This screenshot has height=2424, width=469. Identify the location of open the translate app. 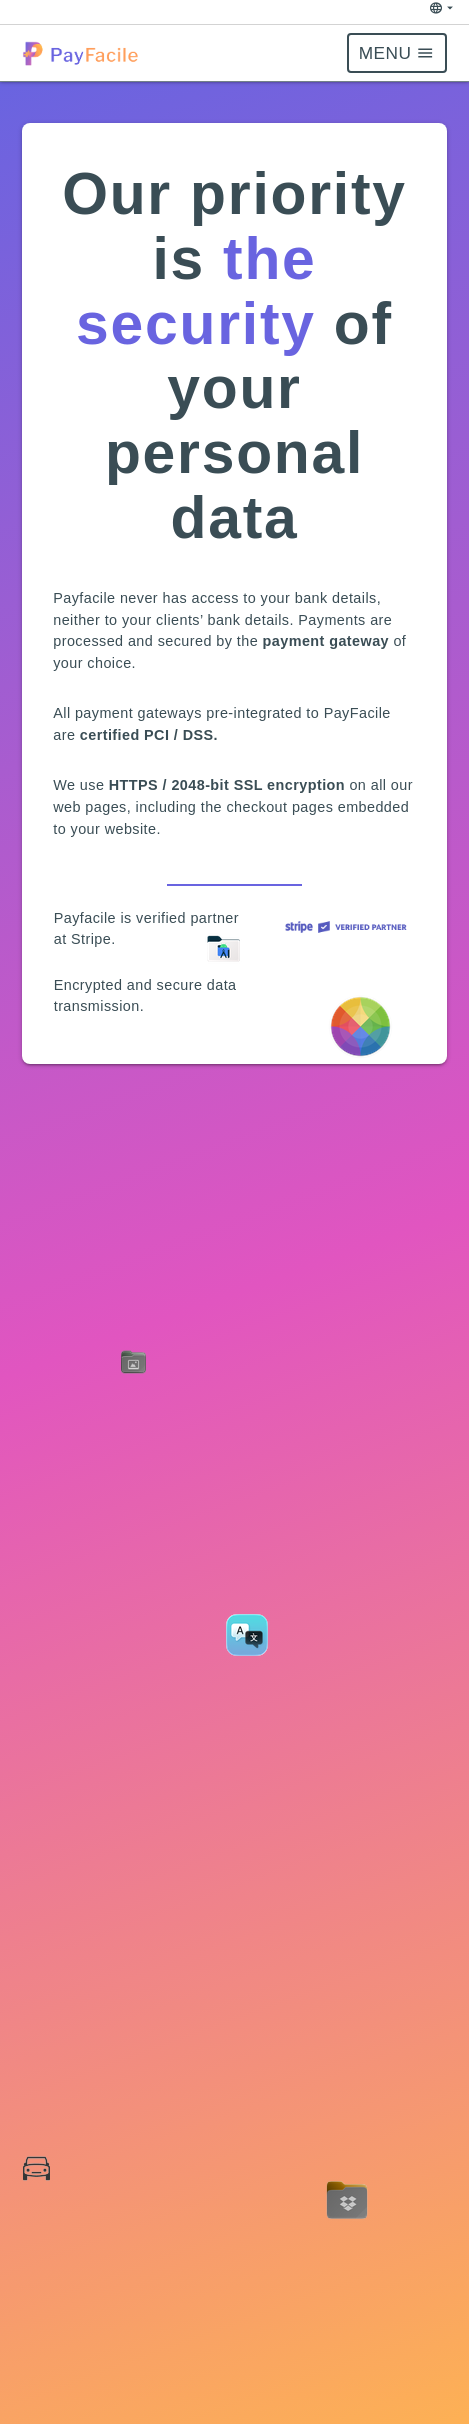
(247, 1635).